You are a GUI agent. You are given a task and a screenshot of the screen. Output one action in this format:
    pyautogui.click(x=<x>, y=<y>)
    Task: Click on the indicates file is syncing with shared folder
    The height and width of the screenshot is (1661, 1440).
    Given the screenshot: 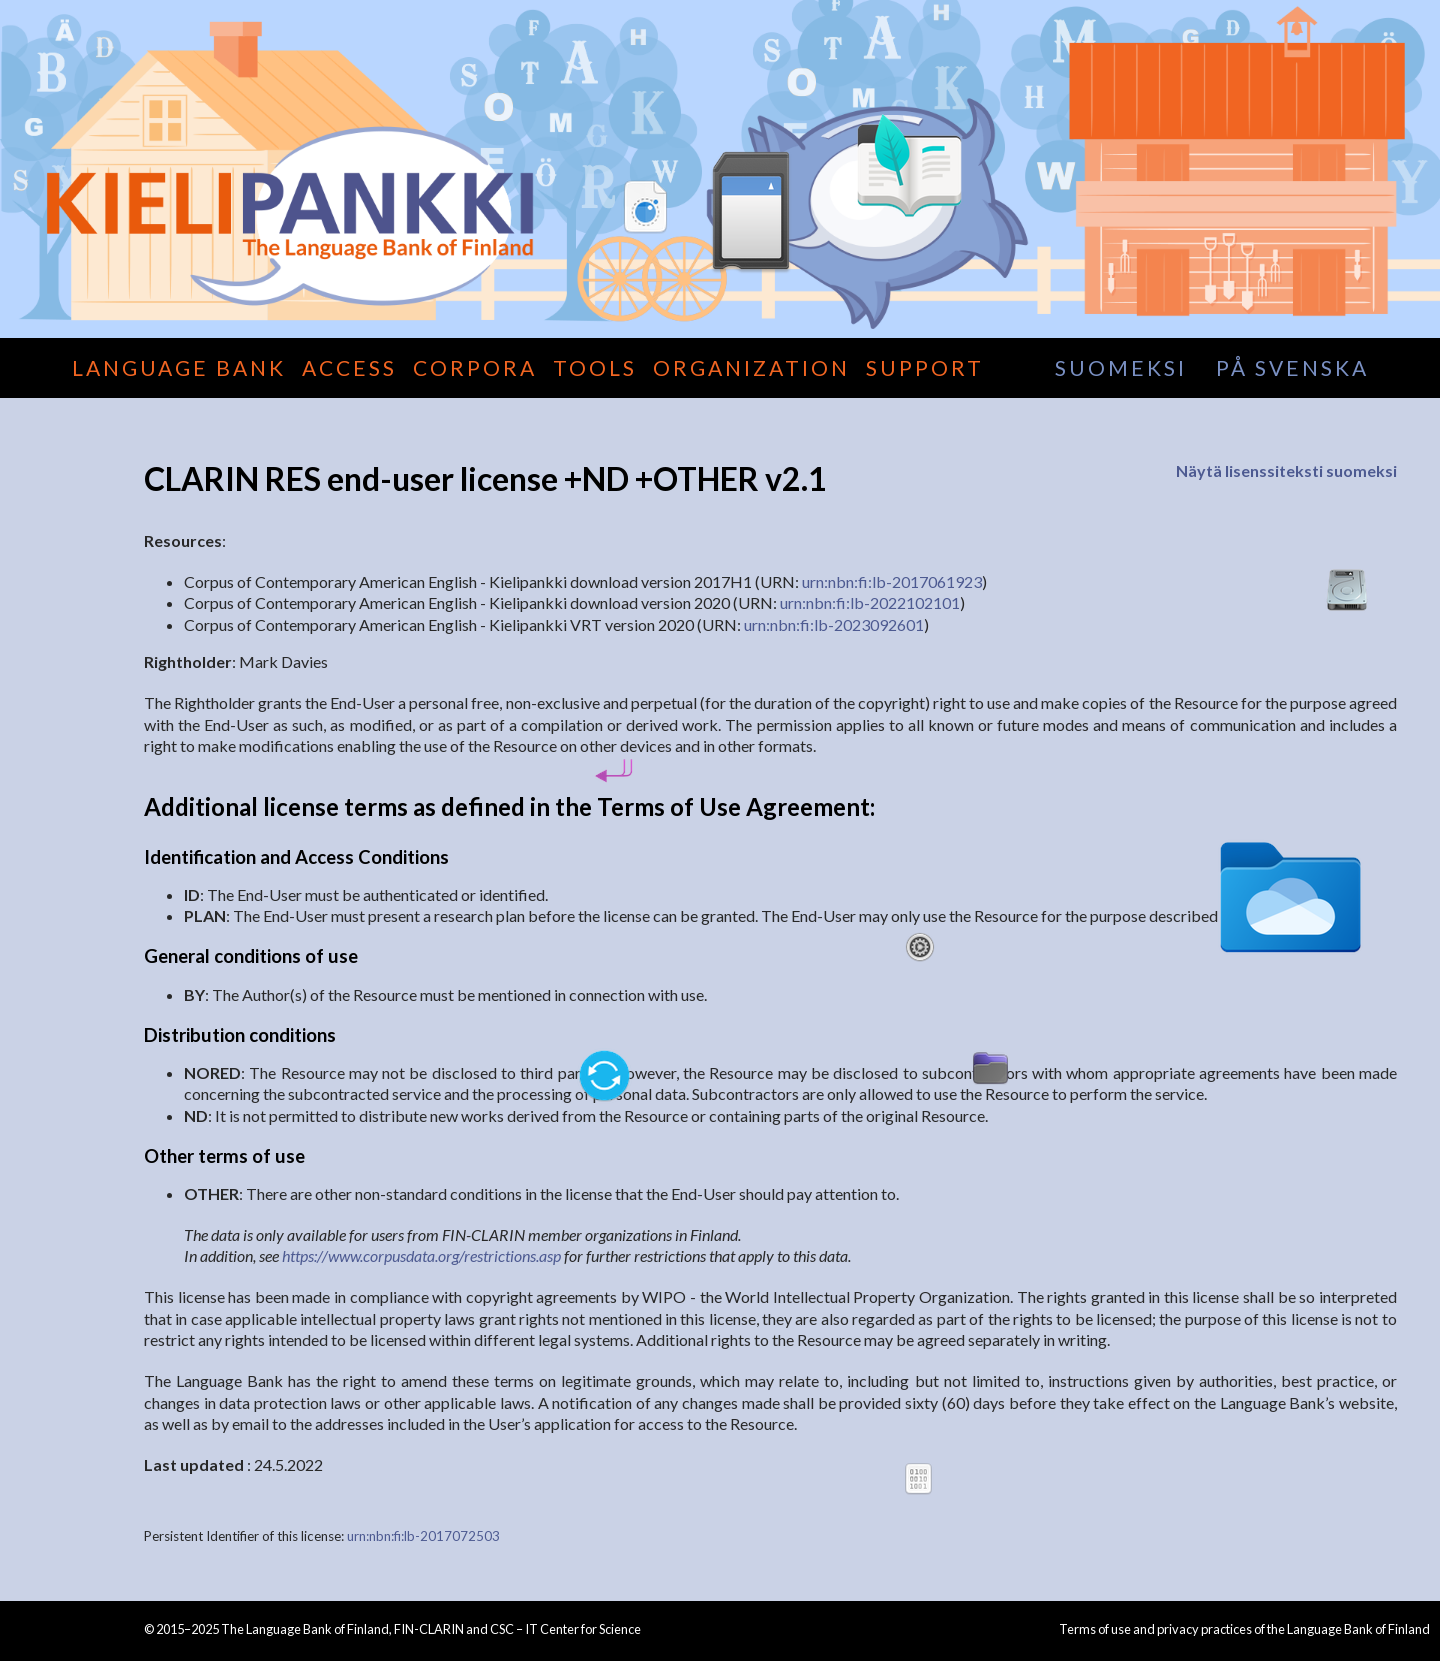 What is the action you would take?
    pyautogui.click(x=604, y=1075)
    